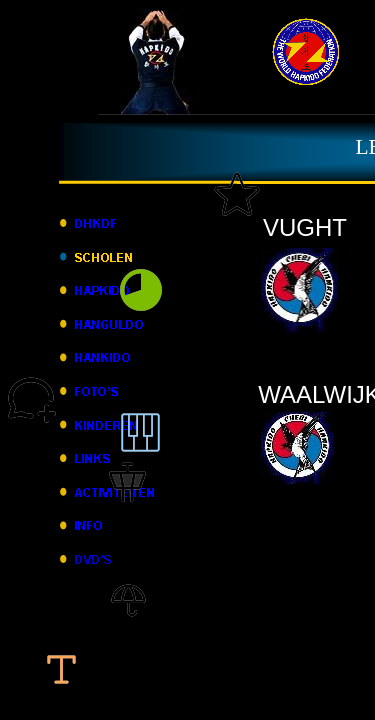 The width and height of the screenshot is (375, 720). I want to click on view weather protection or rain forecast, so click(128, 600).